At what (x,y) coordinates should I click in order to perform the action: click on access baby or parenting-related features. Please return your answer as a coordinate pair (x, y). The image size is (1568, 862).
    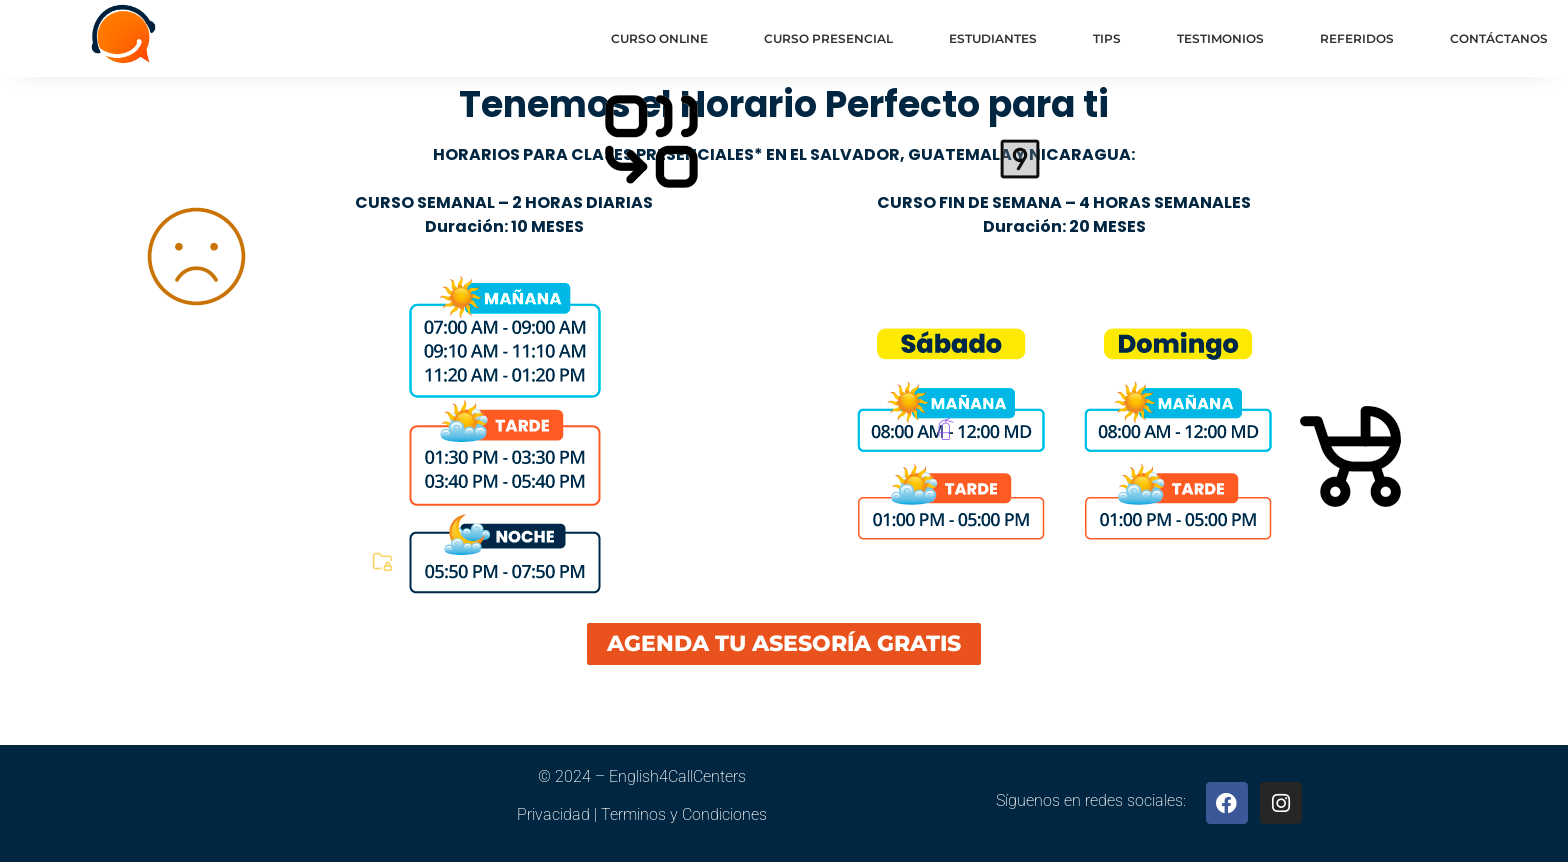
    Looking at the image, I should click on (1355, 456).